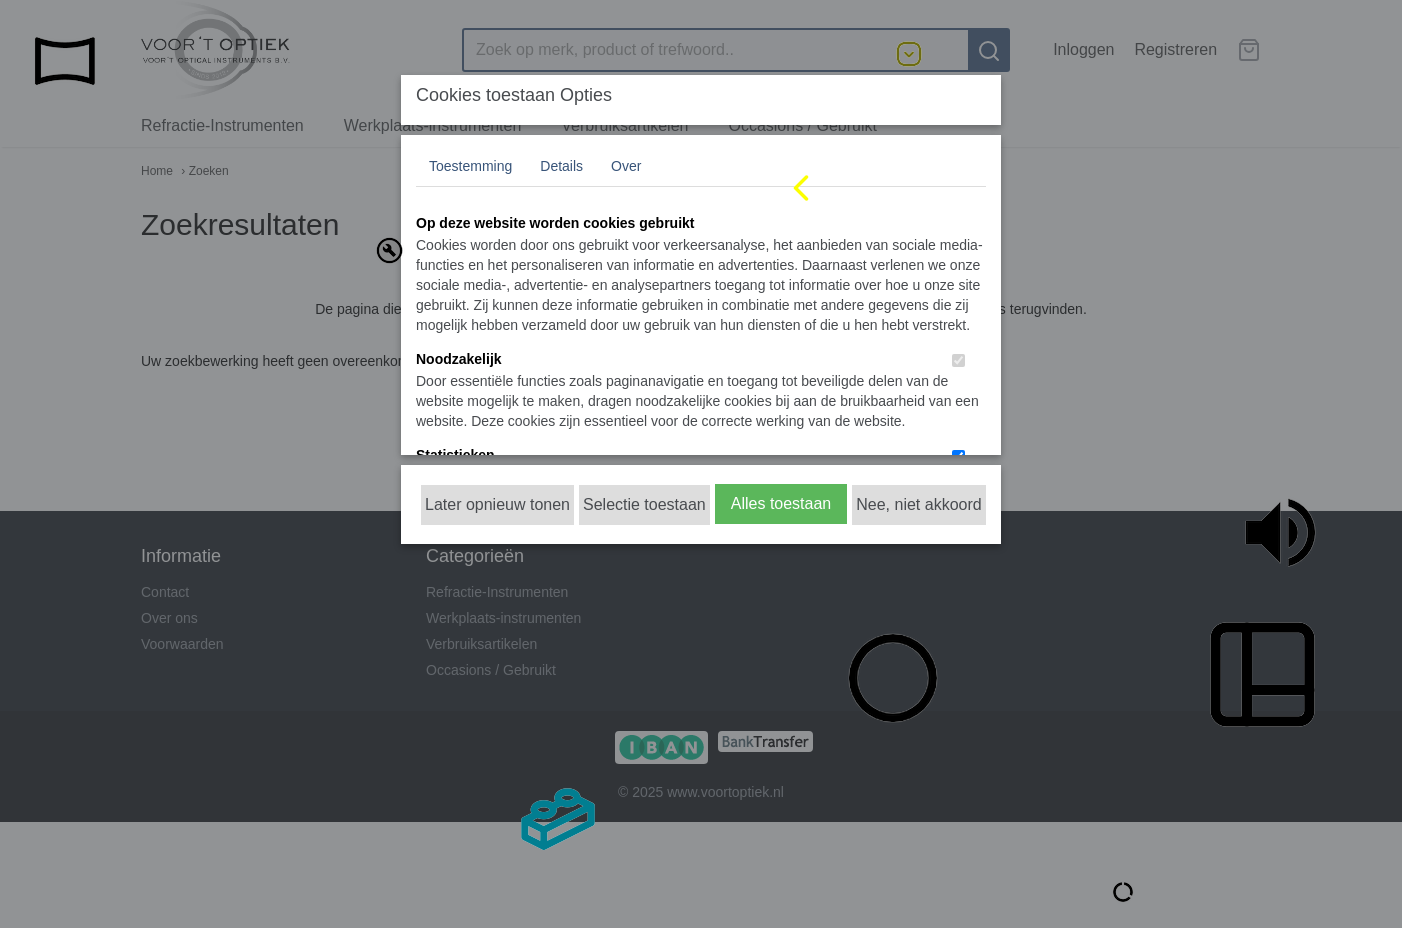  Describe the element at coordinates (893, 678) in the screenshot. I see `unselected radio button option` at that location.